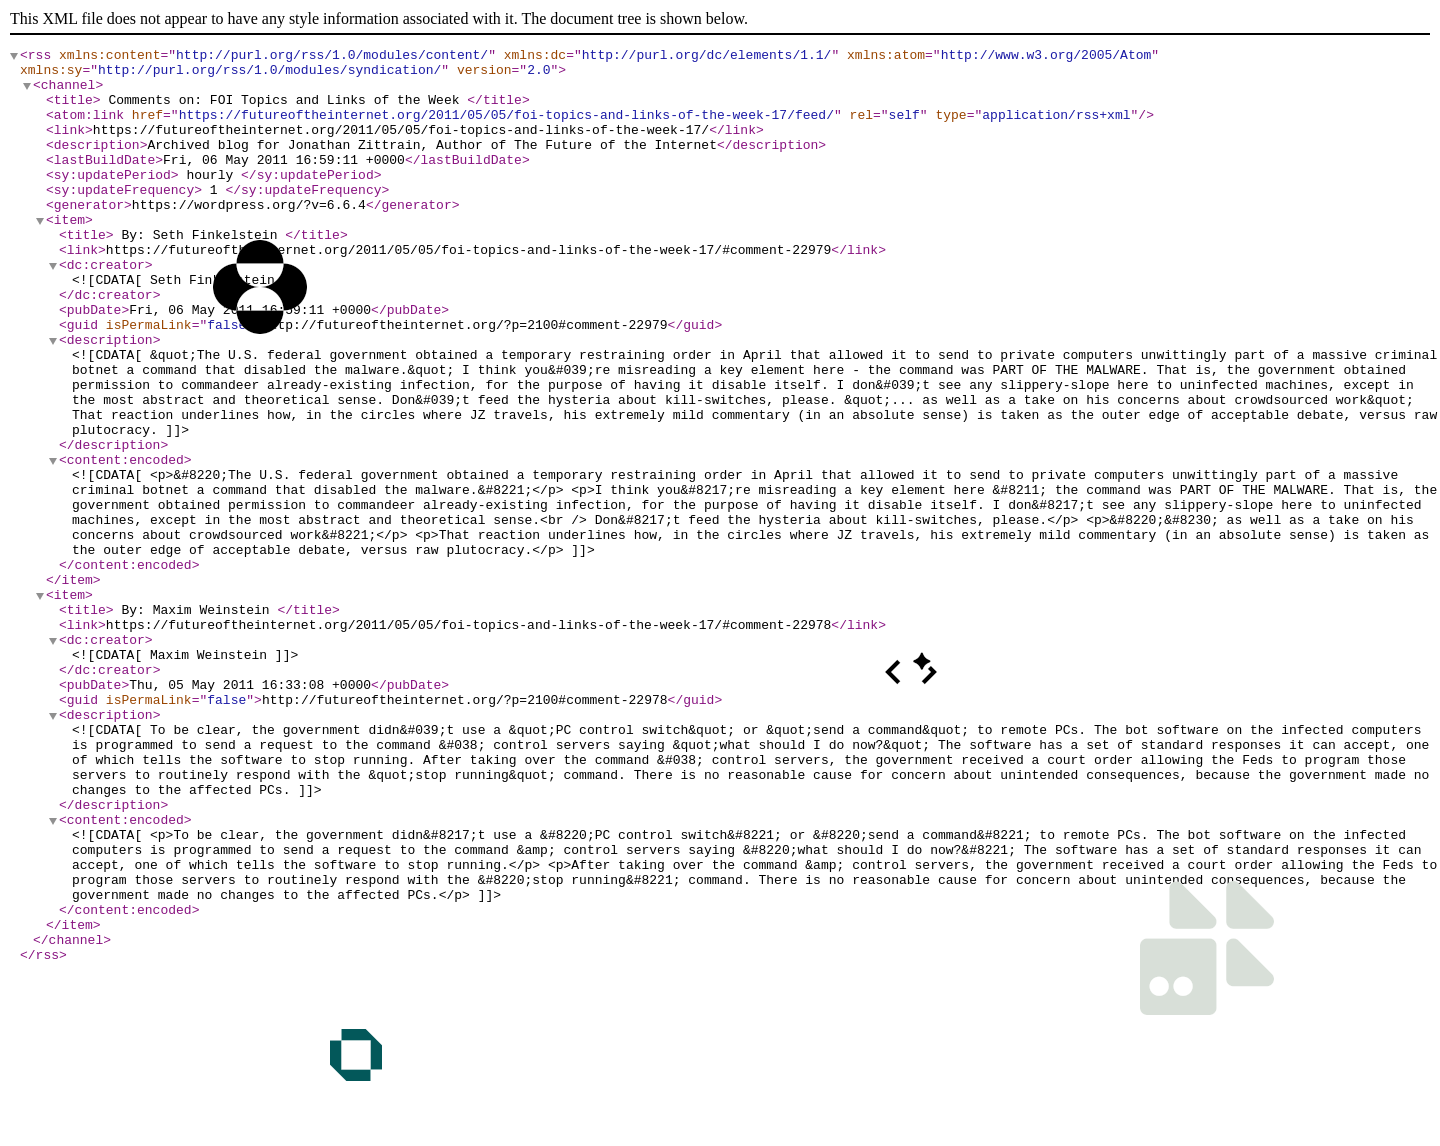 Image resolution: width=1440 pixels, height=1146 pixels. Describe the element at coordinates (260, 287) in the screenshot. I see `Merck pharmaceutical company logo` at that location.